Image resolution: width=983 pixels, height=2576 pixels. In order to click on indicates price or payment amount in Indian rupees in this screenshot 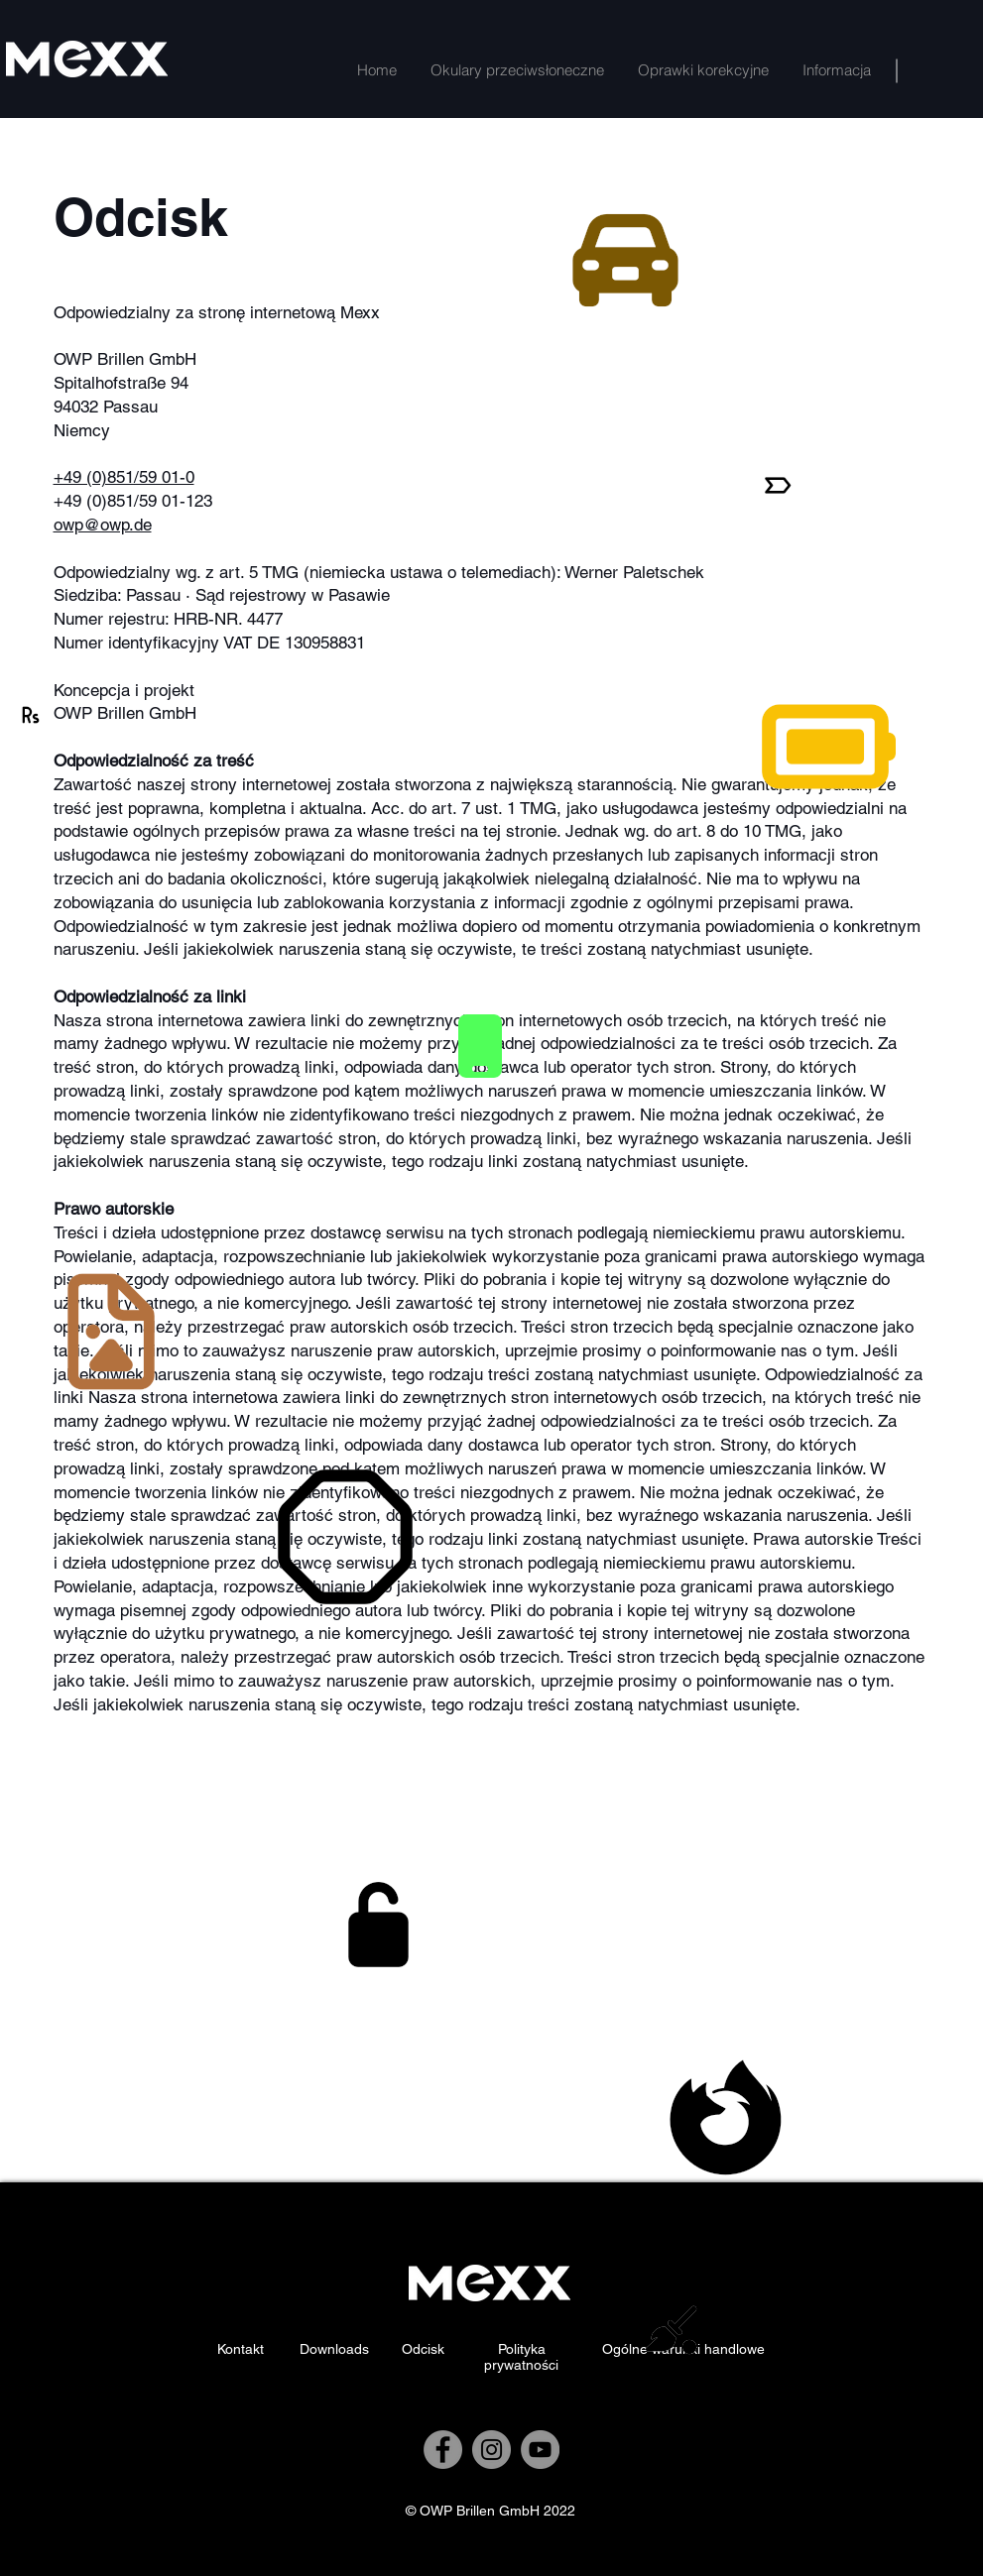, I will do `click(31, 715)`.